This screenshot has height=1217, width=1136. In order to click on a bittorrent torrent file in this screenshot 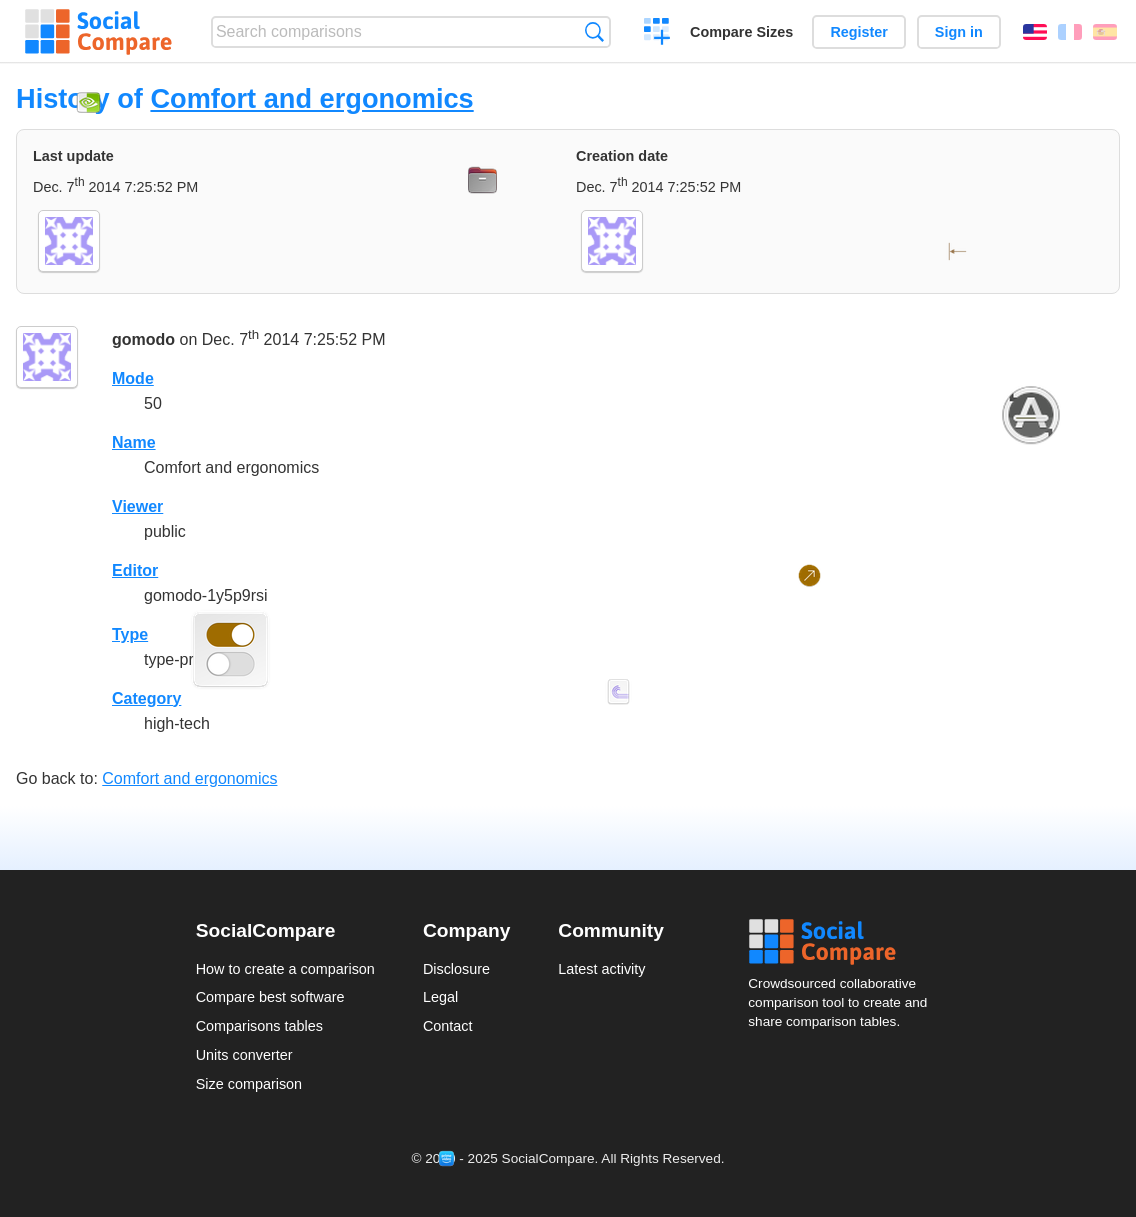, I will do `click(618, 691)`.